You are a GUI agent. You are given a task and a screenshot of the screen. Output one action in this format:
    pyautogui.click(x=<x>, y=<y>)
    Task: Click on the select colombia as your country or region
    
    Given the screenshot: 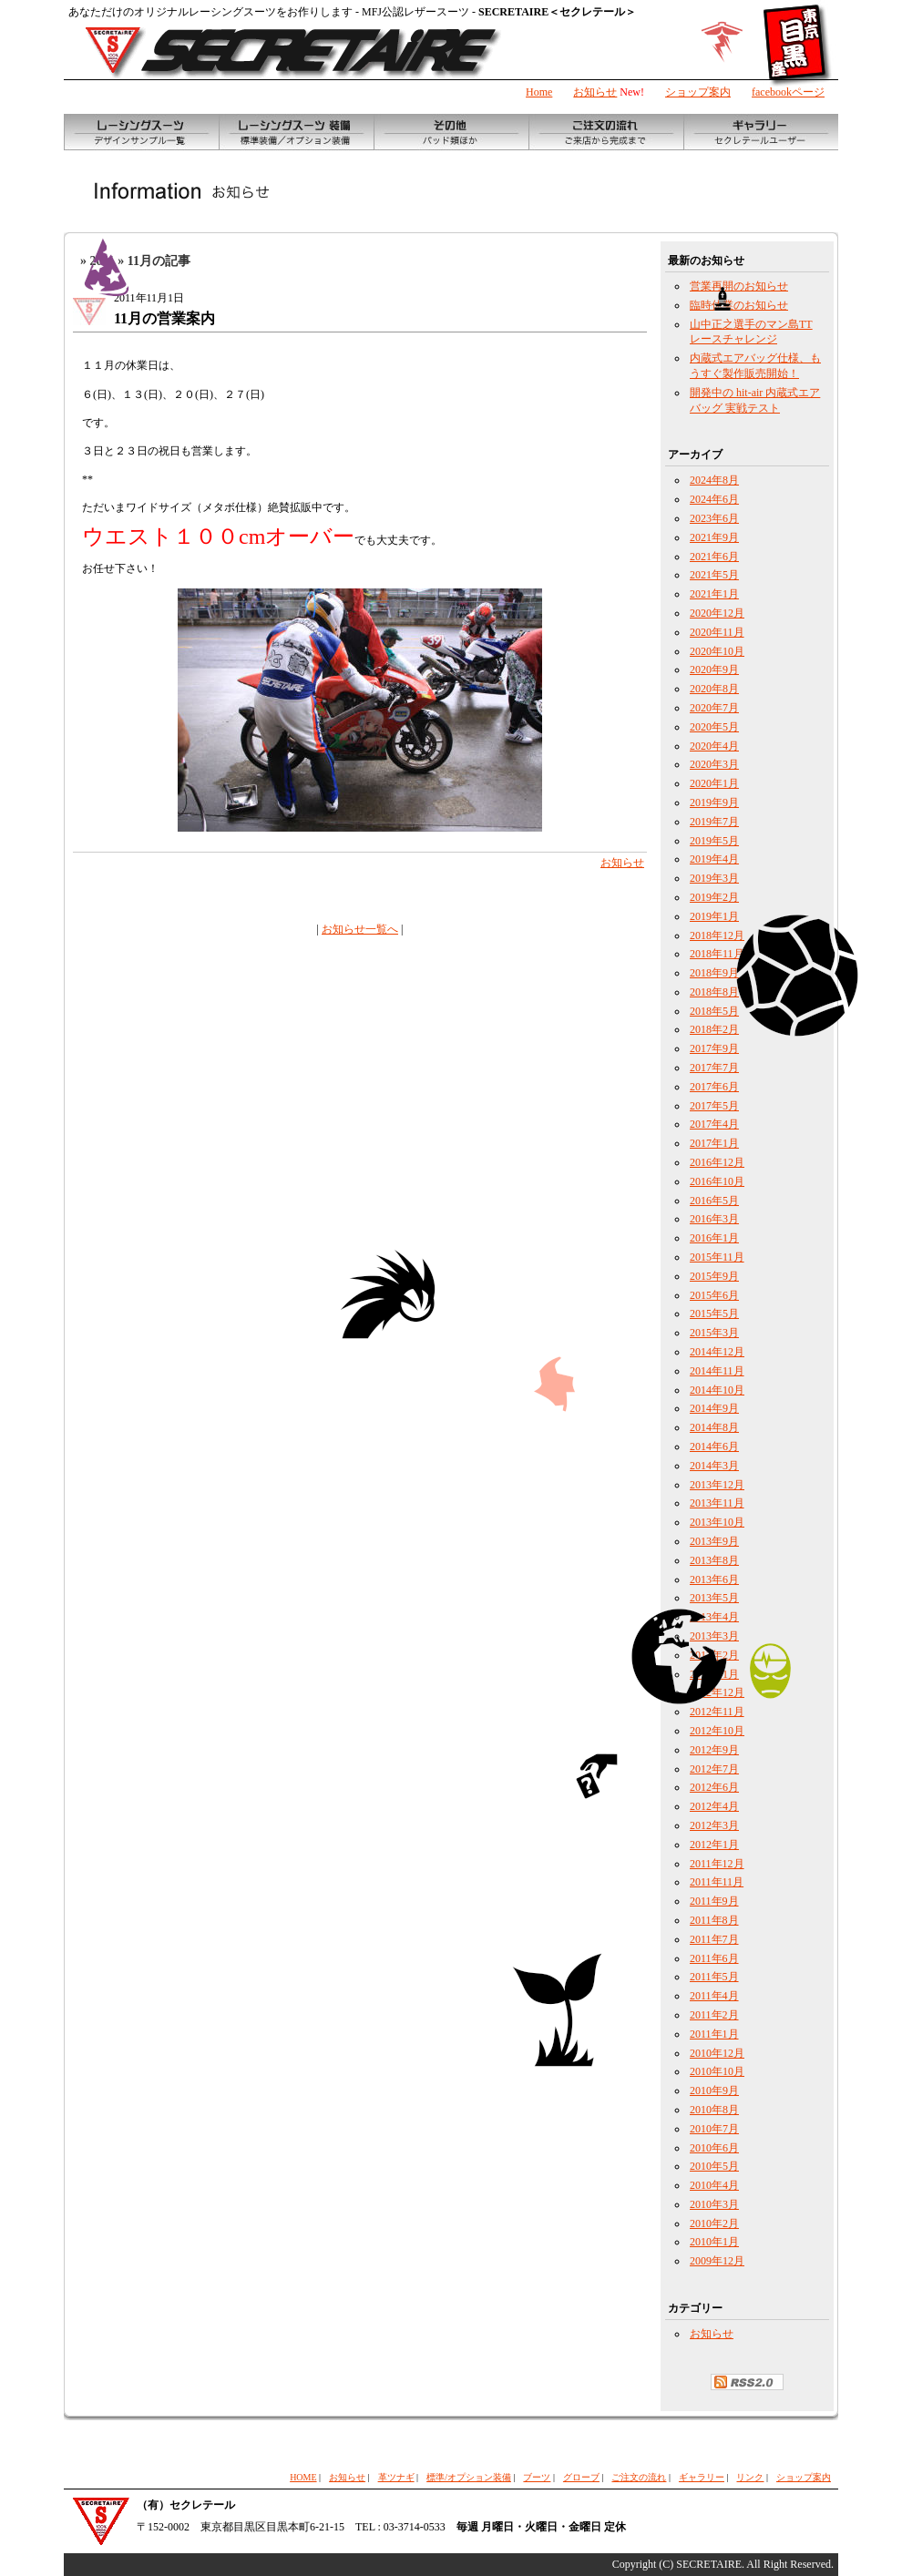 What is the action you would take?
    pyautogui.click(x=554, y=1384)
    